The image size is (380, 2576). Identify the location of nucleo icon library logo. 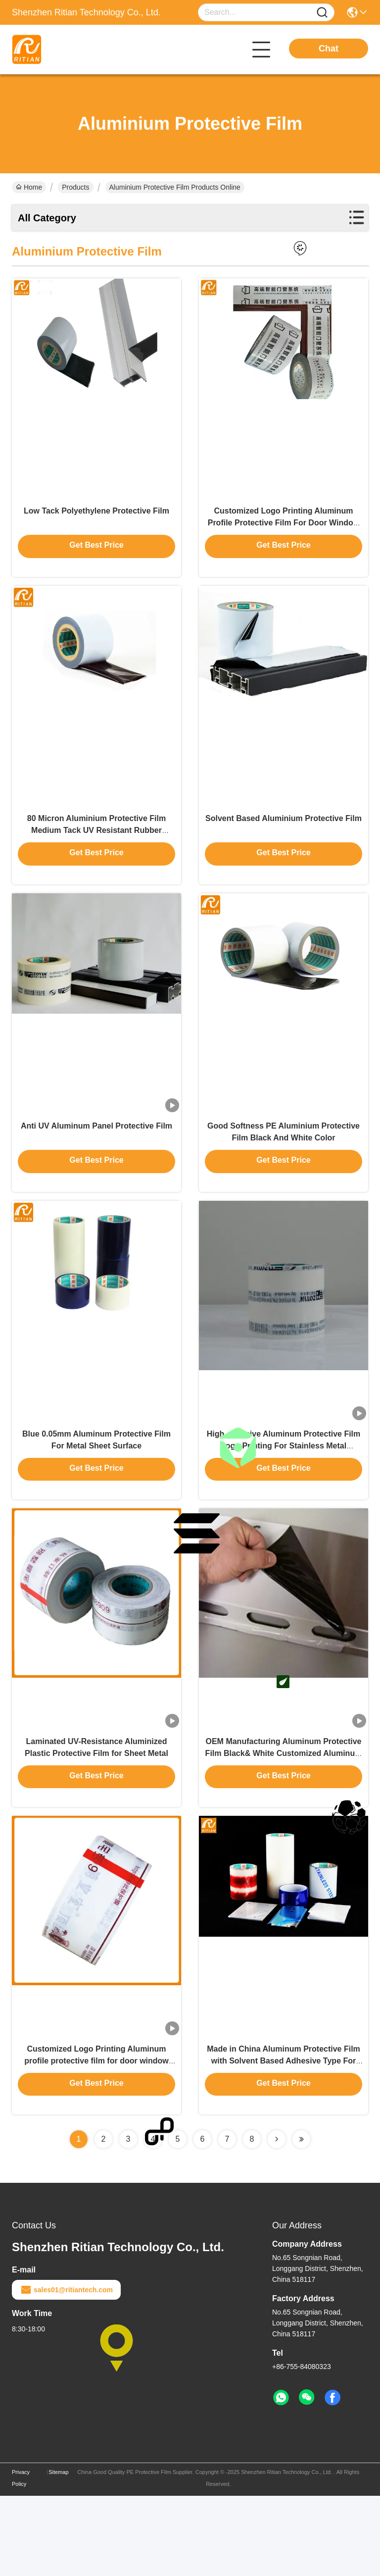
(238, 1448).